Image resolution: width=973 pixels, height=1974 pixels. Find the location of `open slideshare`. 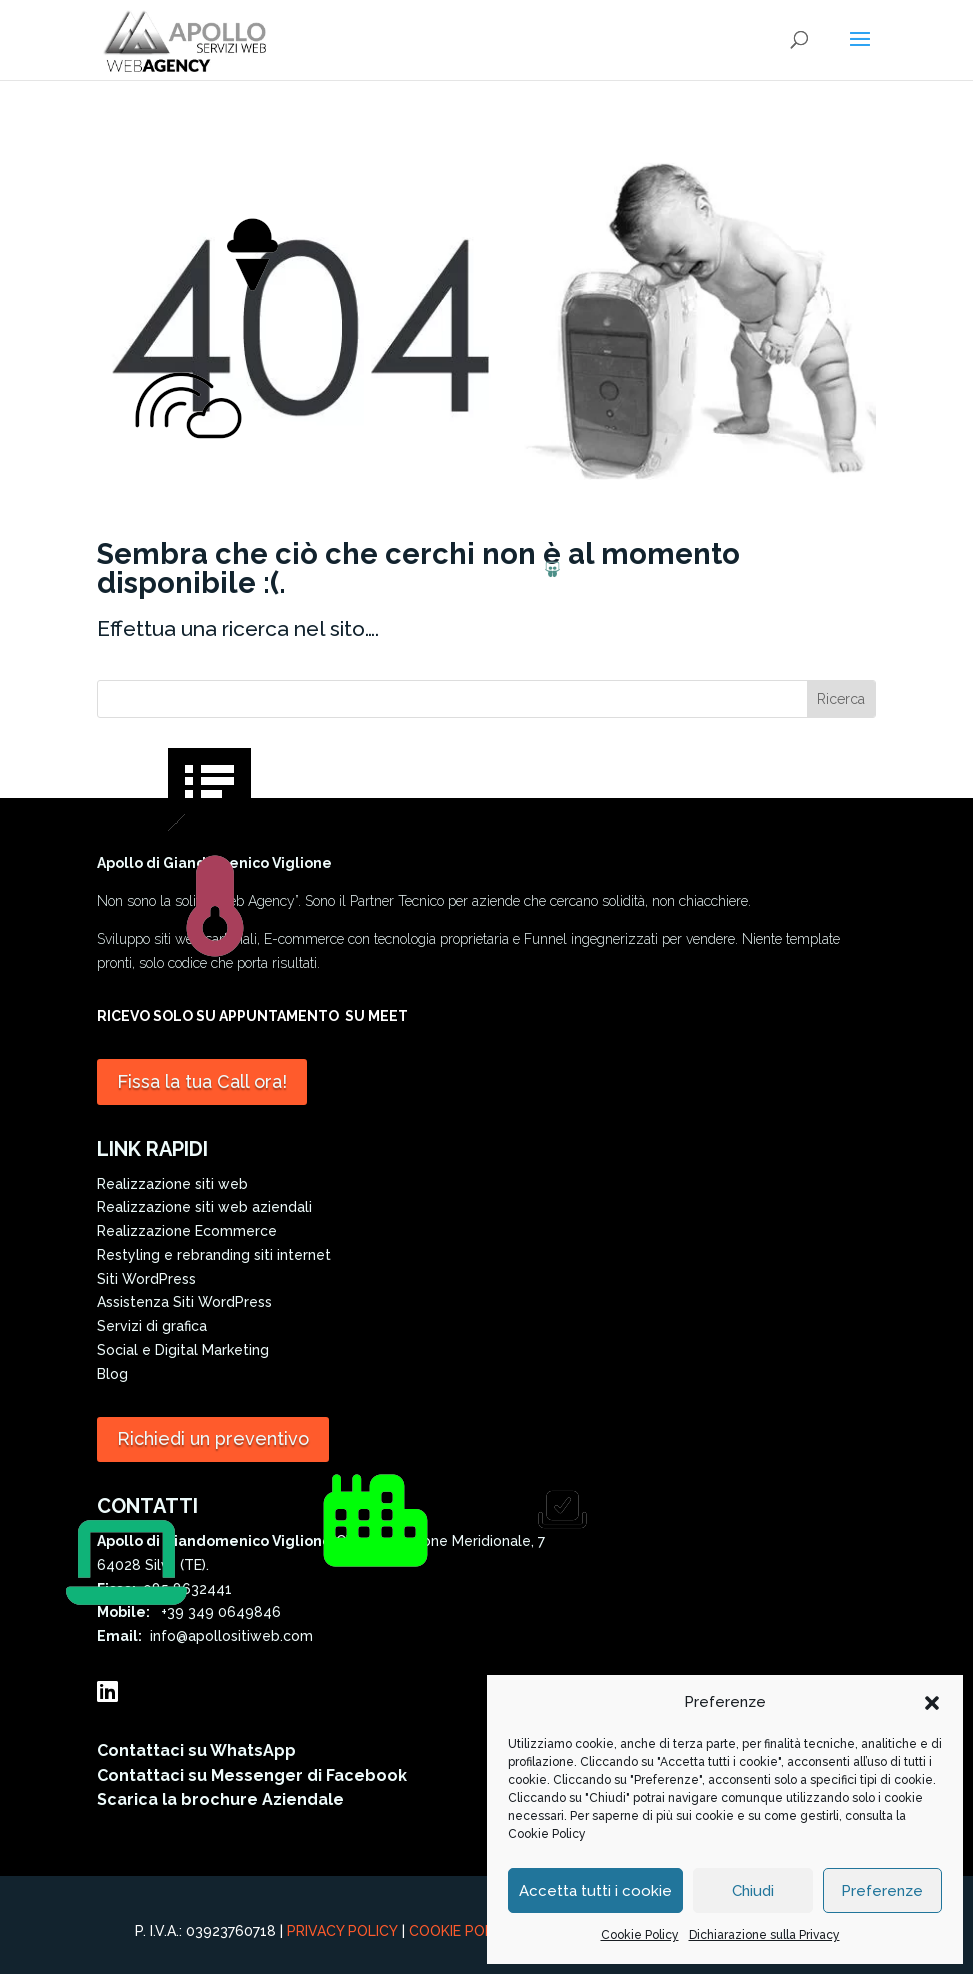

open slideshare is located at coordinates (552, 569).